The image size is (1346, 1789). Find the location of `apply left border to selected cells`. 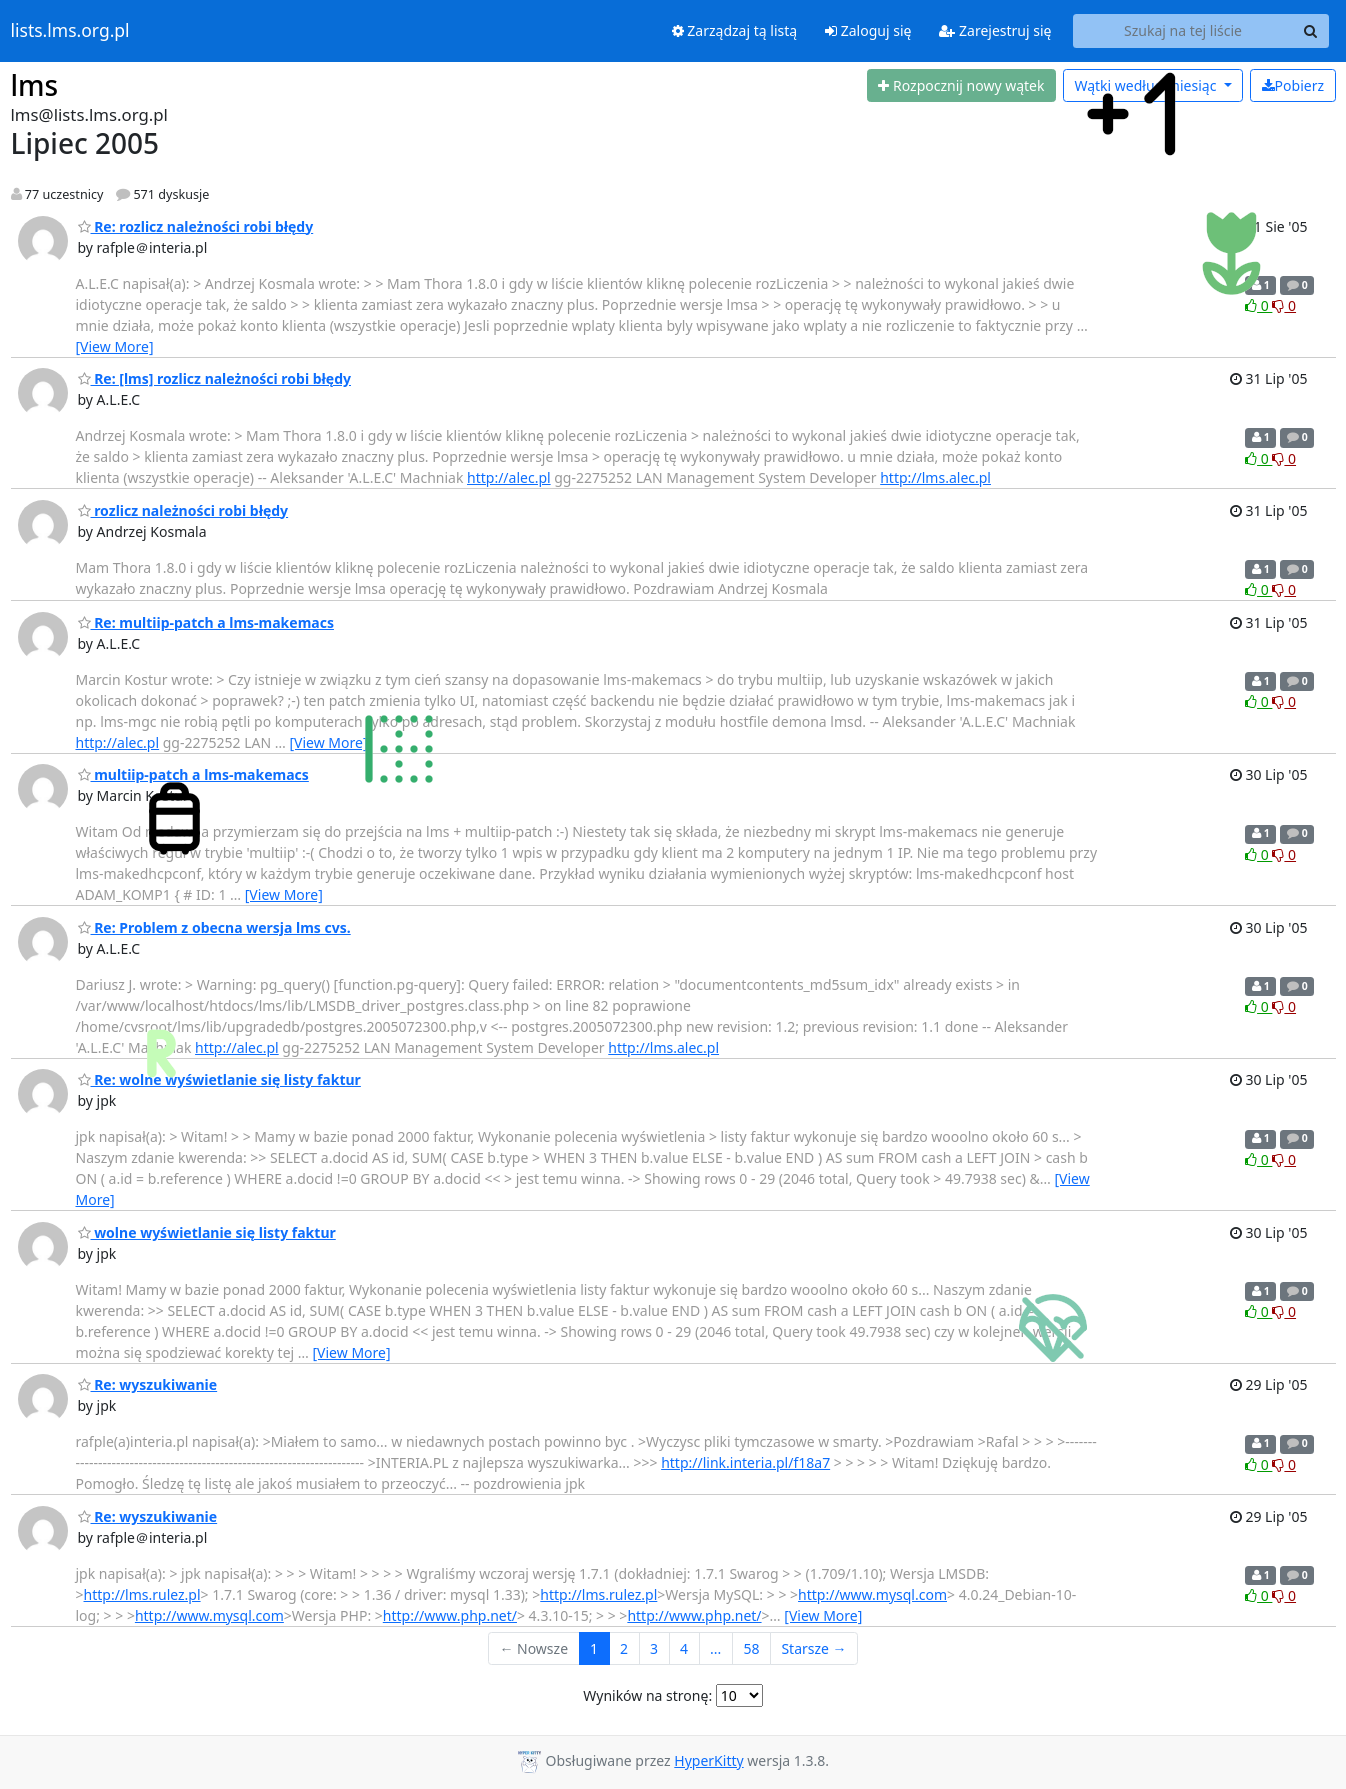

apply left border to selected cells is located at coordinates (399, 749).